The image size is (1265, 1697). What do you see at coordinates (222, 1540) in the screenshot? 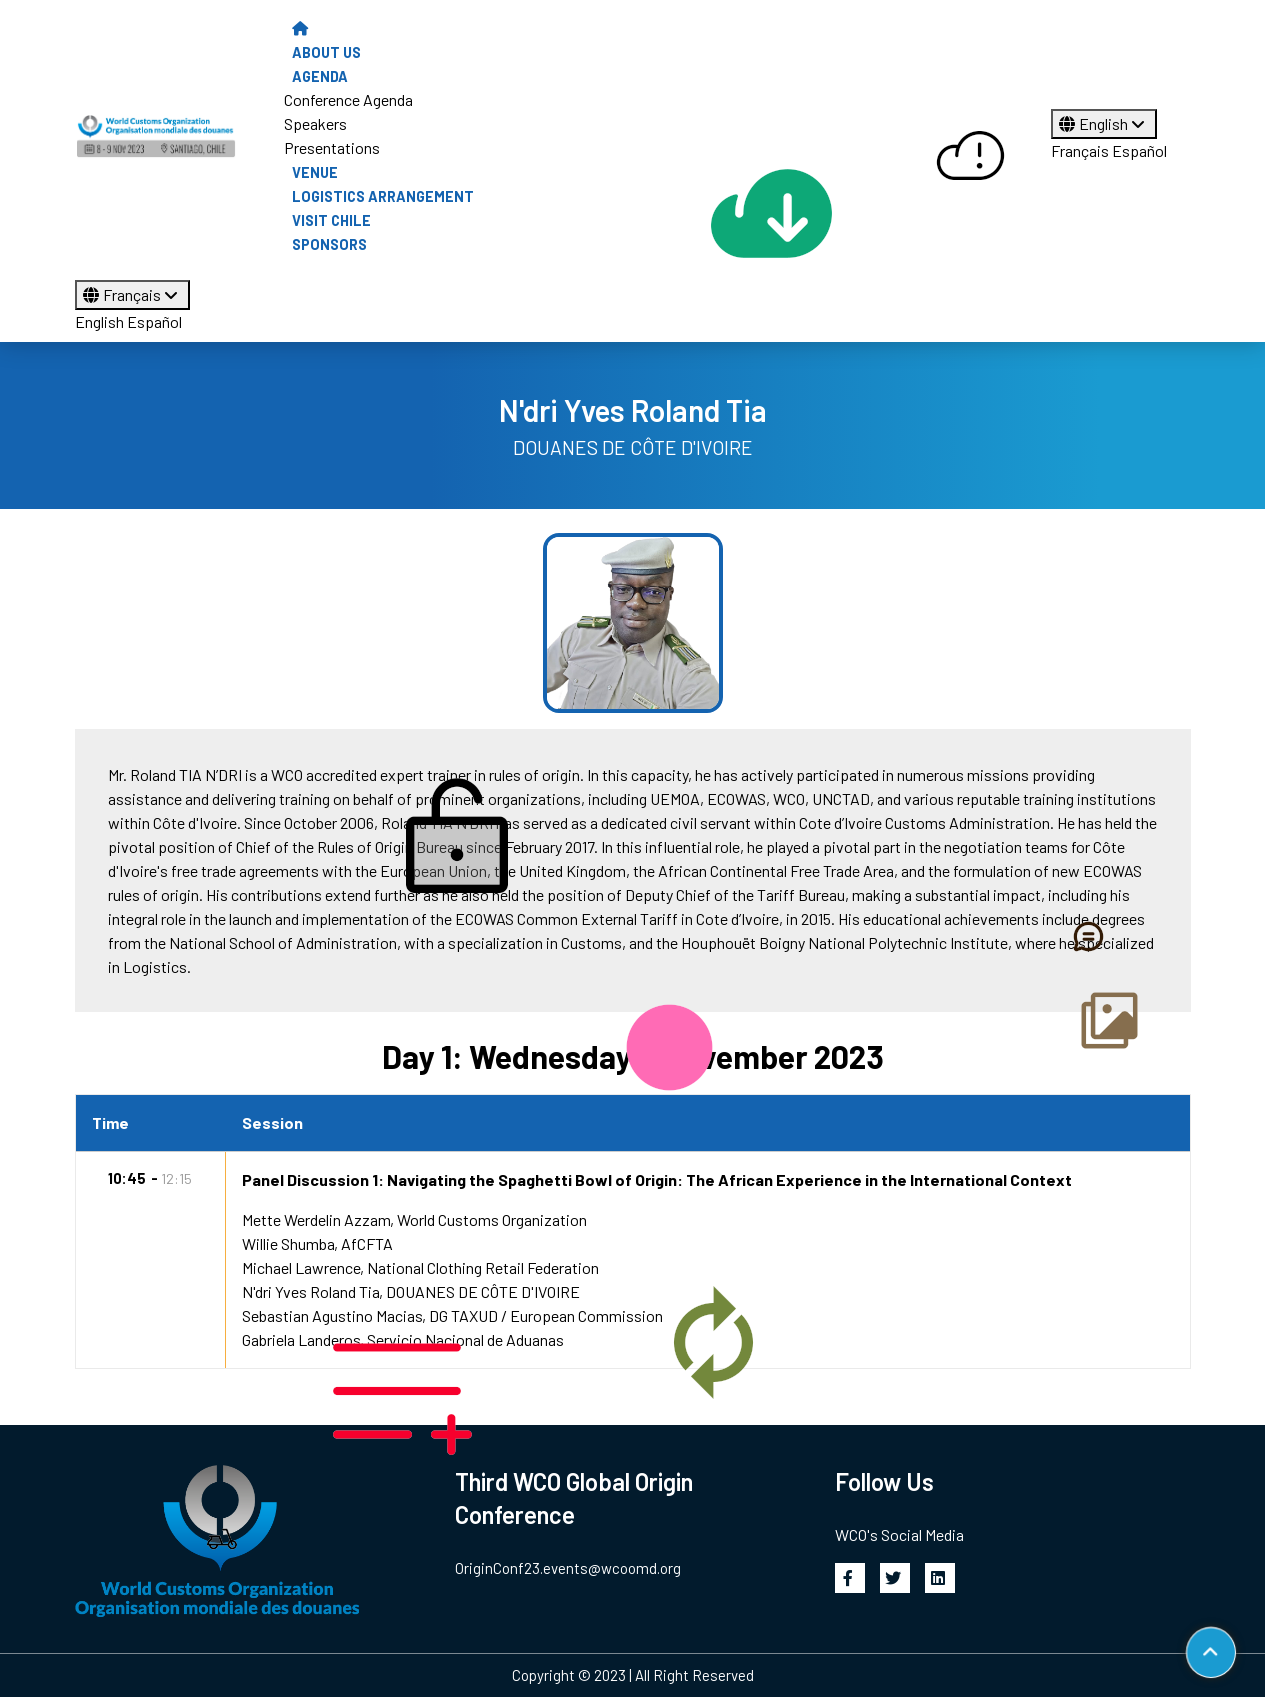
I see `select moped or scooter delivery option` at bounding box center [222, 1540].